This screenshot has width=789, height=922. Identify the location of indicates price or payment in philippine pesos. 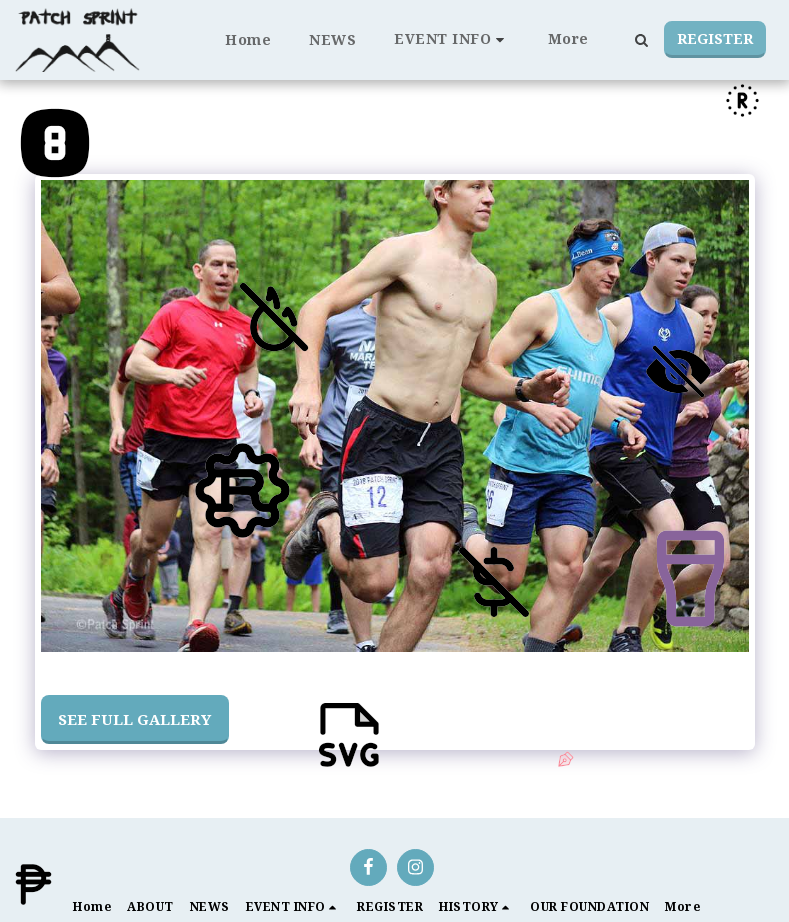
(33, 884).